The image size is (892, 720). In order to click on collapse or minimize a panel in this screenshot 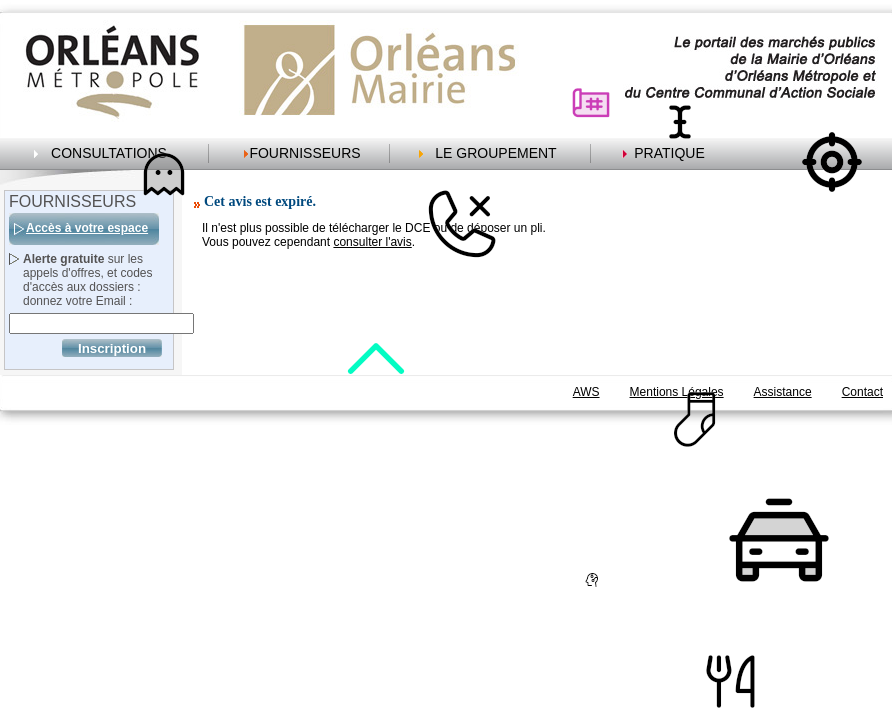, I will do `click(376, 374)`.